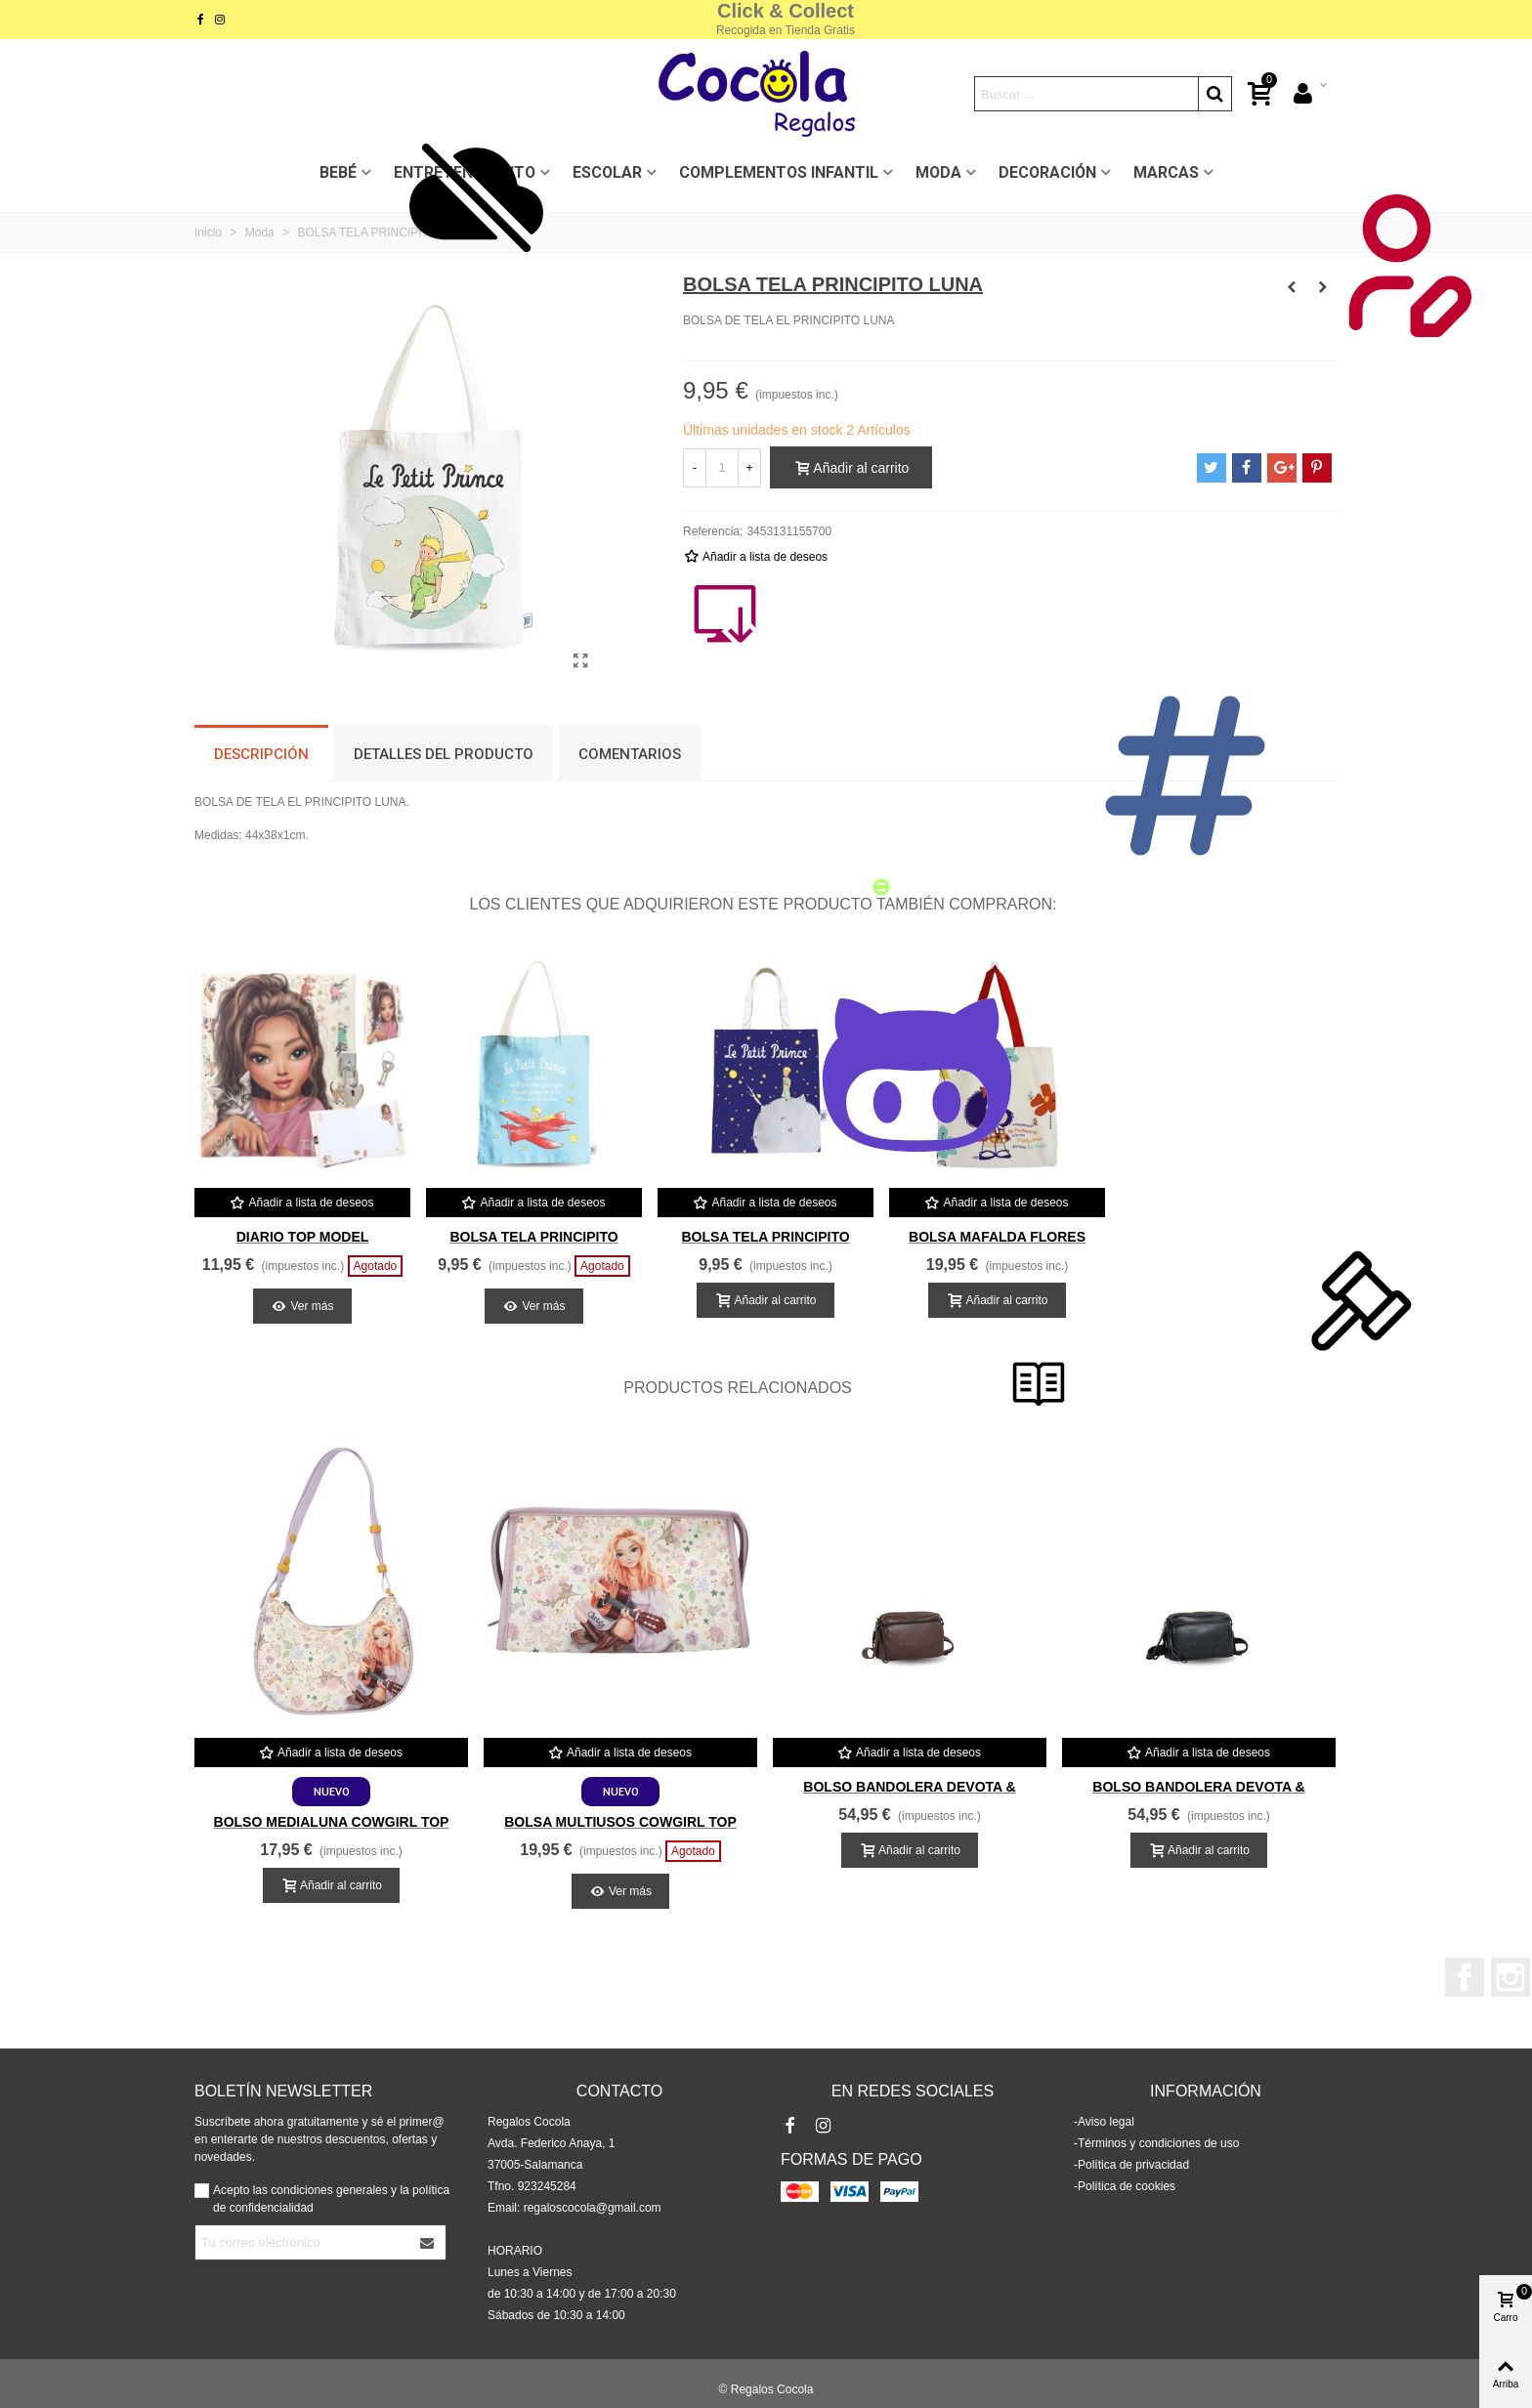  What do you see at coordinates (1185, 776) in the screenshot?
I see `add or search hashtags` at bounding box center [1185, 776].